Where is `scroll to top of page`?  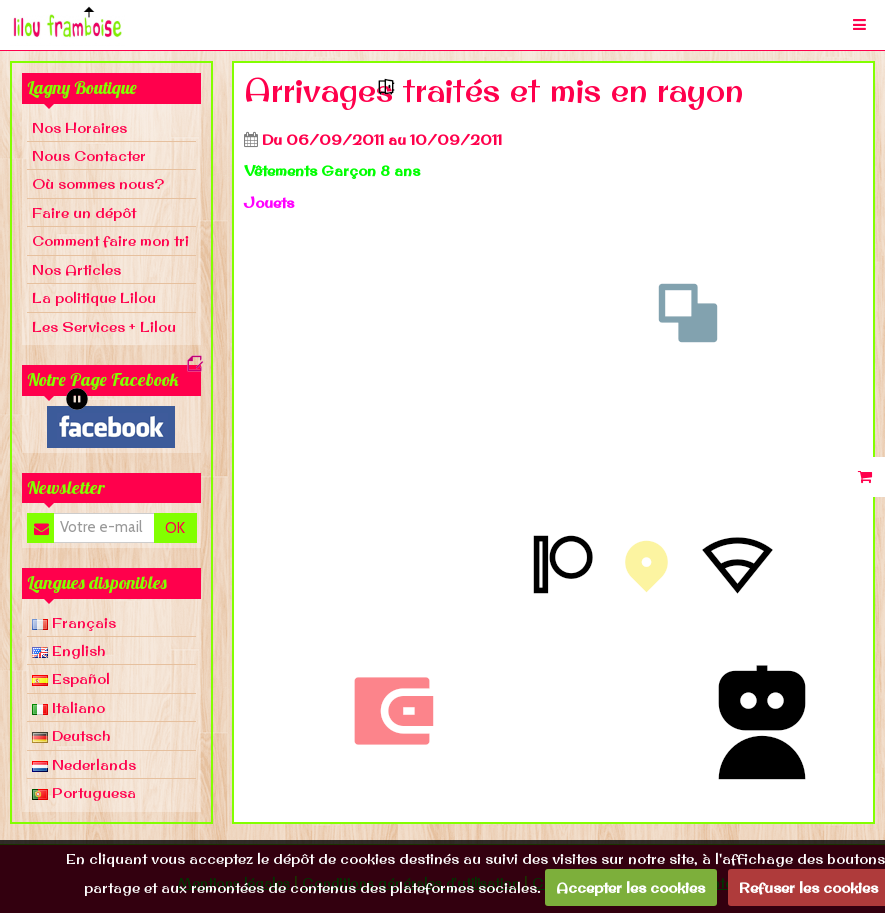
scroll to top of page is located at coordinates (89, 12).